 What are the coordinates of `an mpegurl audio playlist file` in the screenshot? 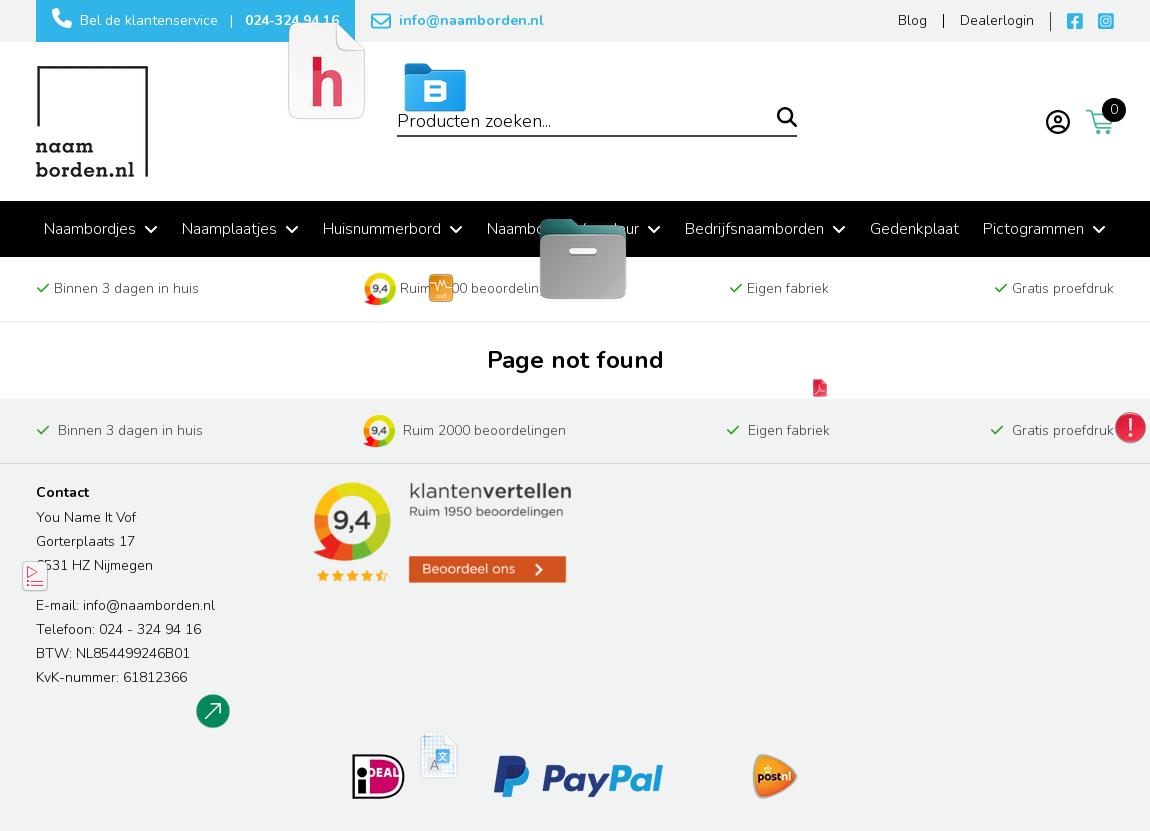 It's located at (35, 576).